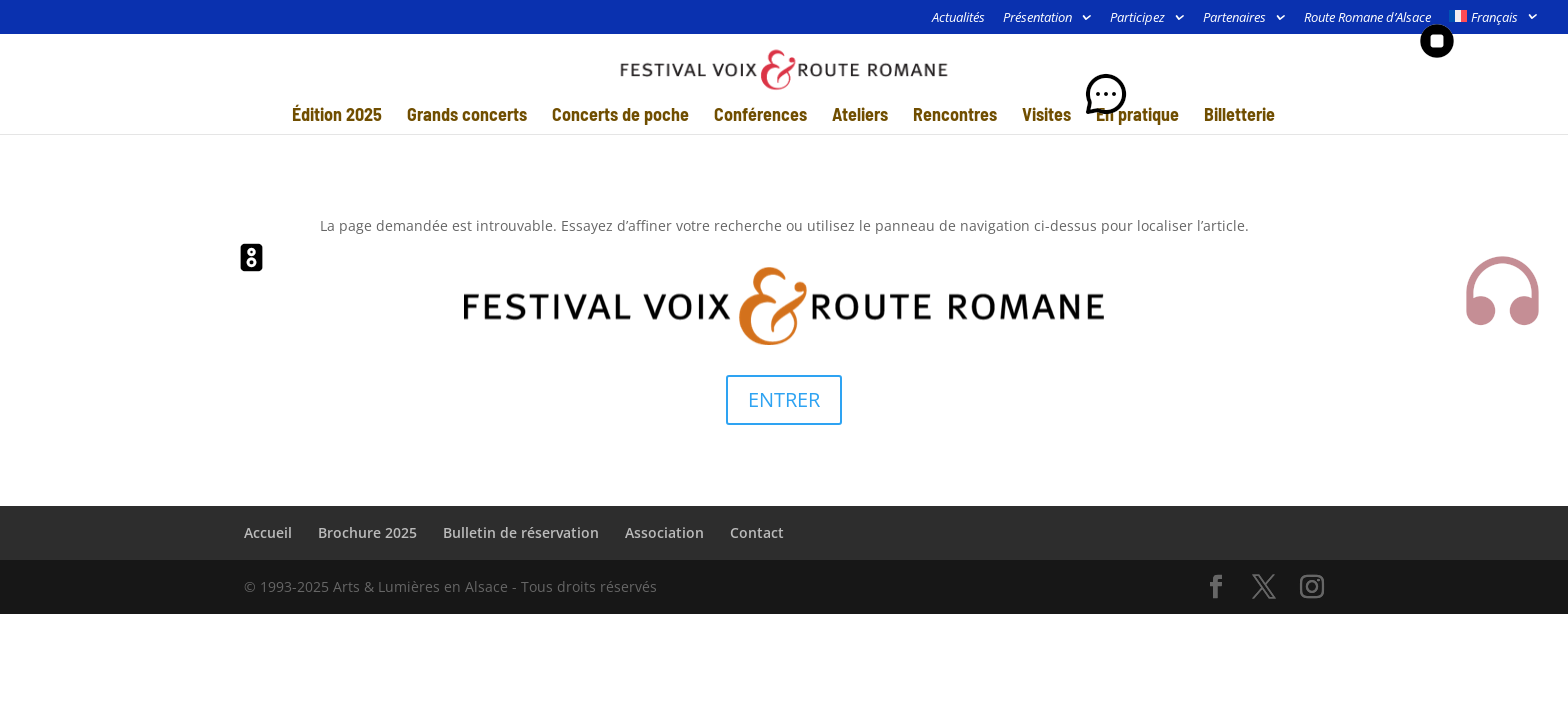 The width and height of the screenshot is (1568, 720). What do you see at coordinates (1437, 41) in the screenshot?
I see `stop playback or recording` at bounding box center [1437, 41].